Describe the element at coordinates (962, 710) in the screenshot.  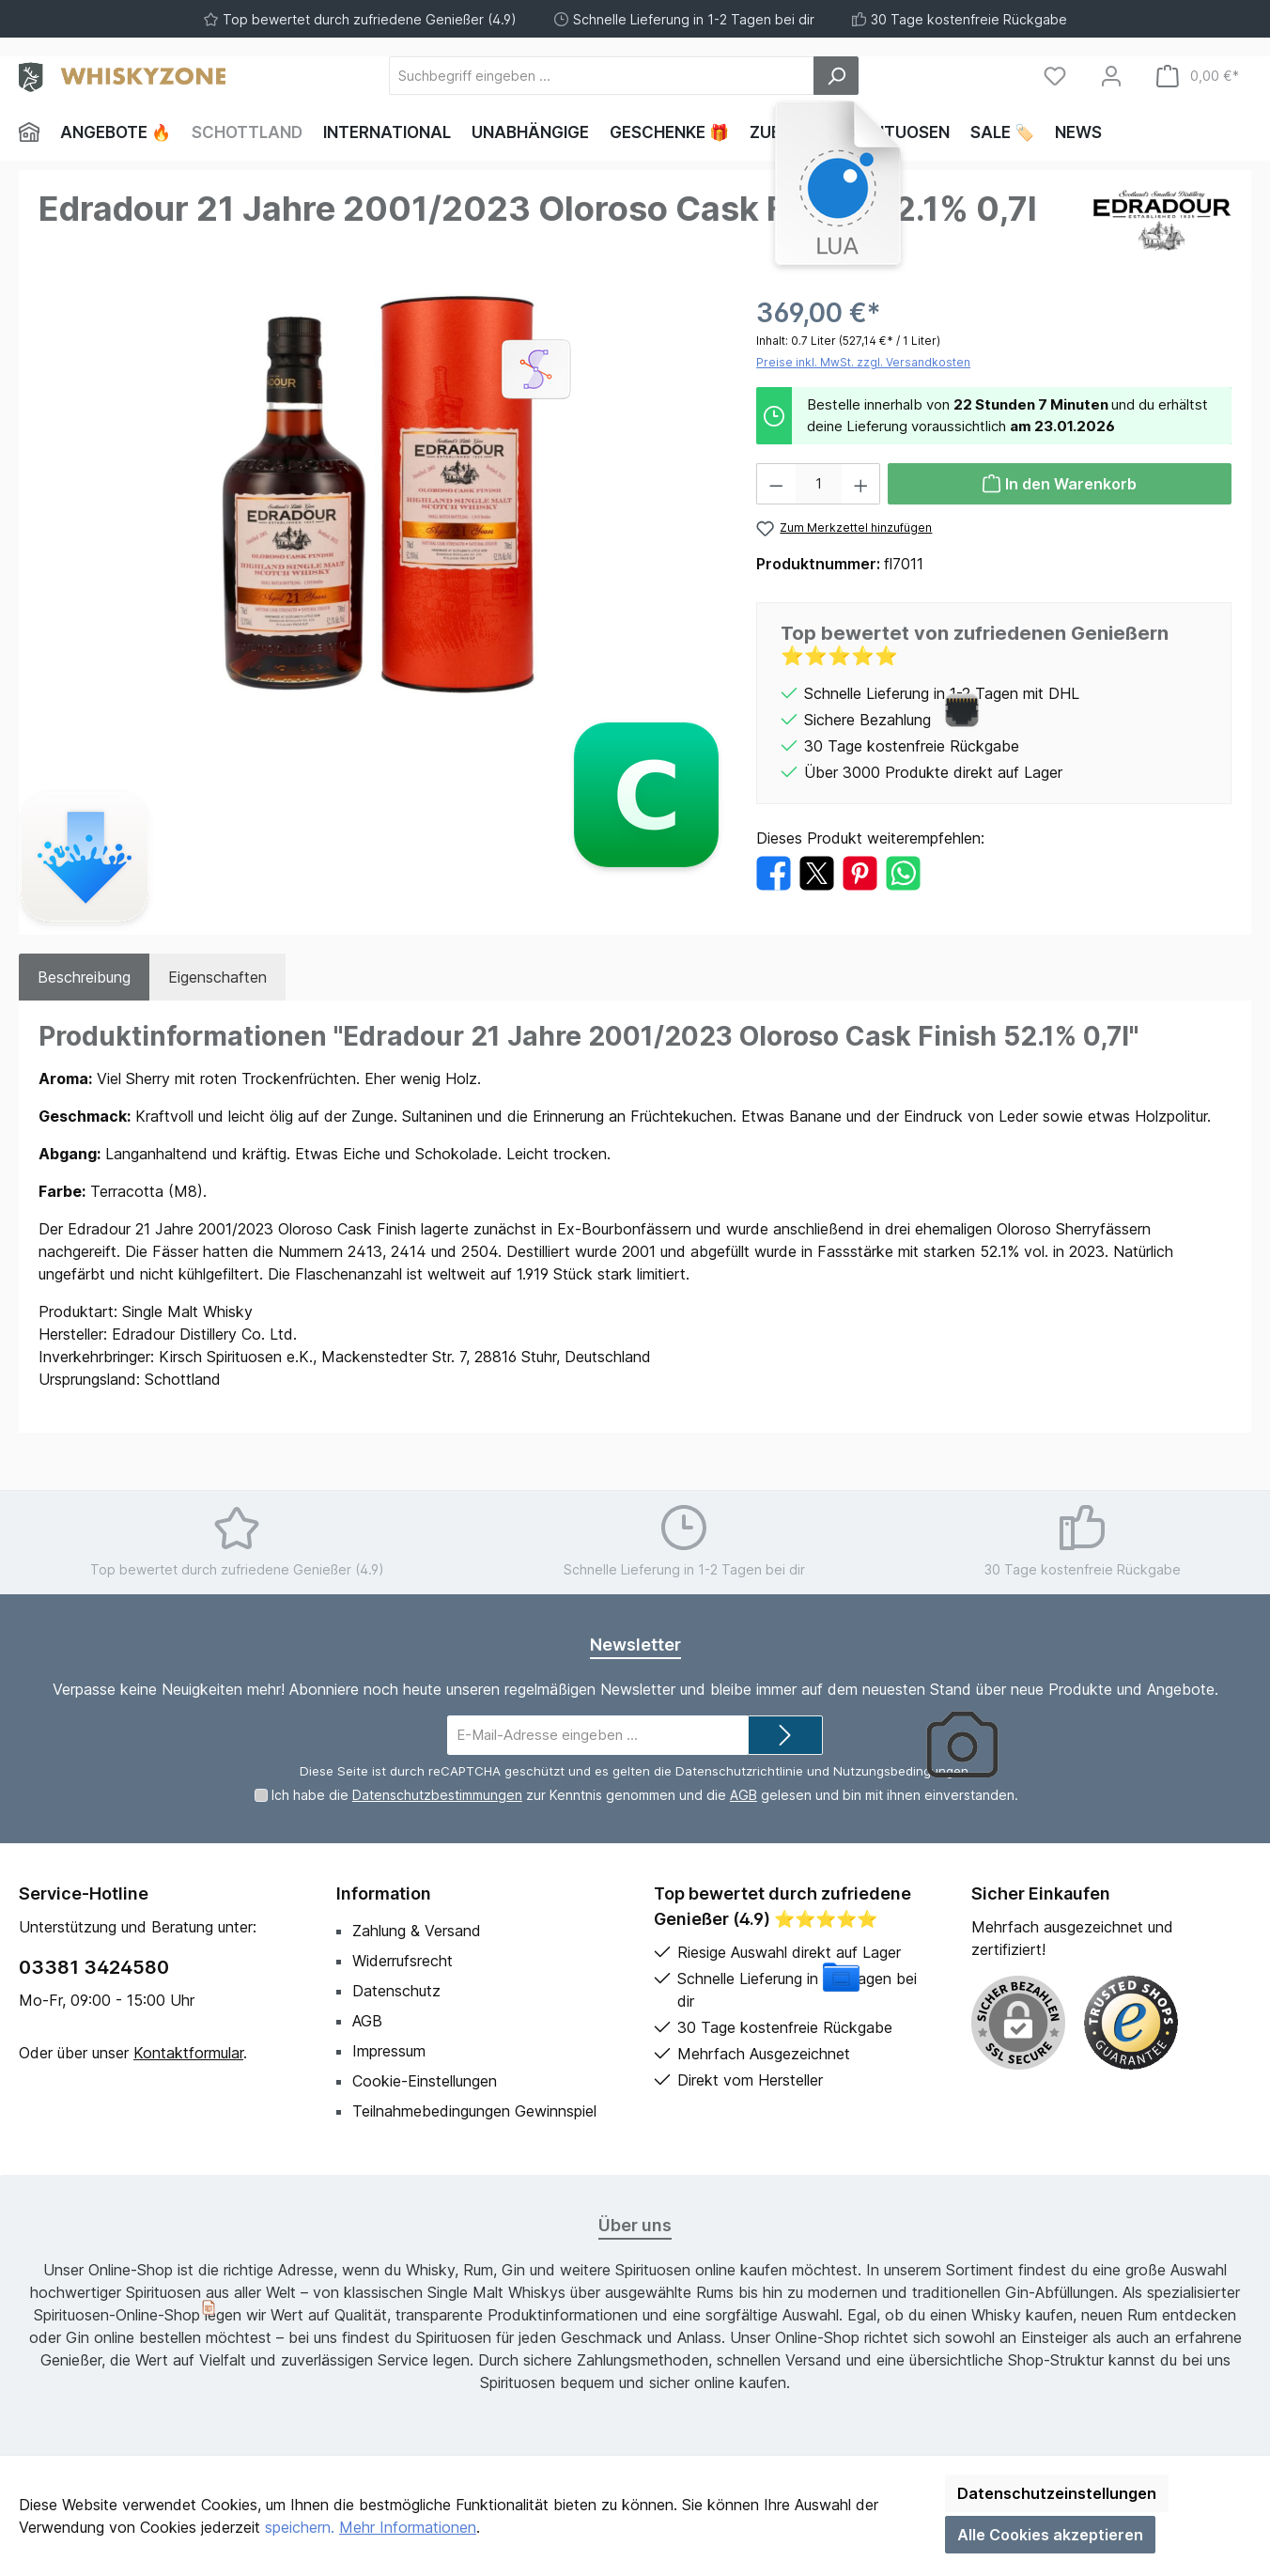
I see `ethernet port connection settings` at that location.